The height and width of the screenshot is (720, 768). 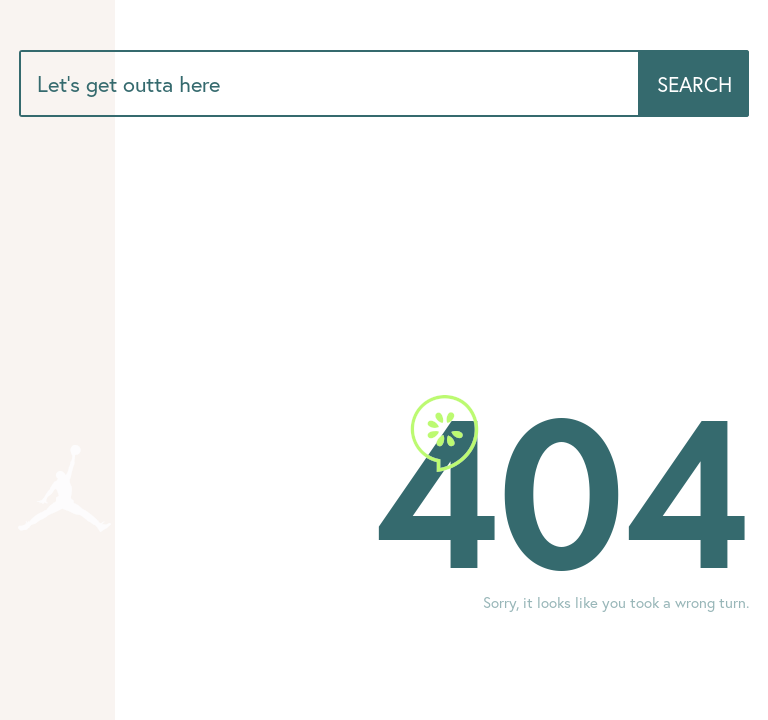 What do you see at coordinates (444, 433) in the screenshot?
I see `cucumber testing framework logo` at bounding box center [444, 433].